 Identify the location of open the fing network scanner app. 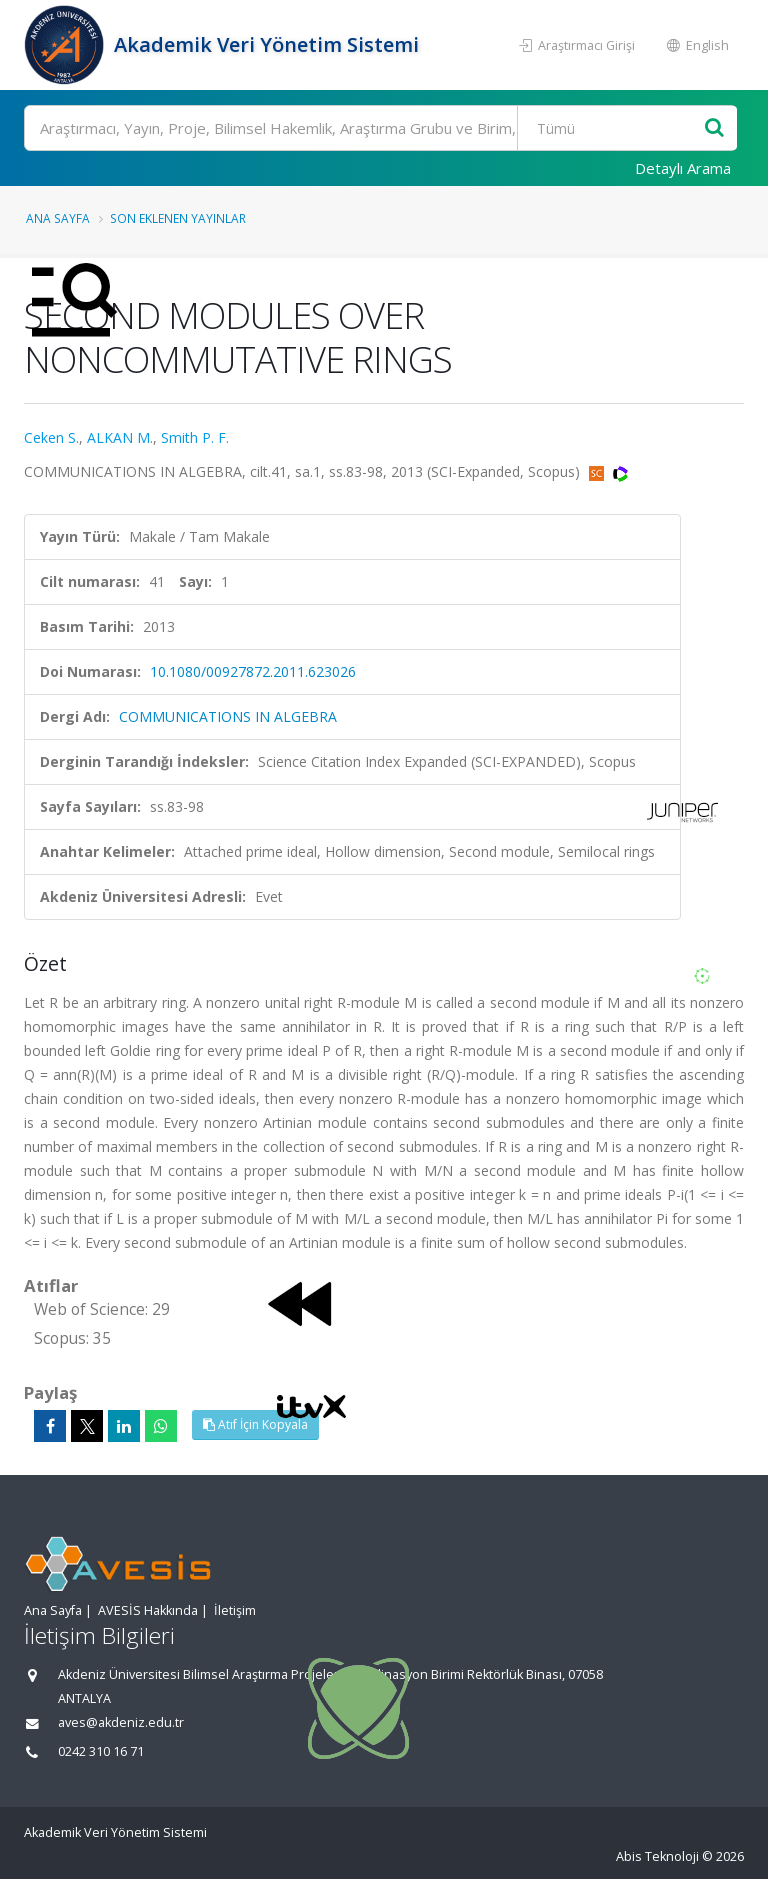
(702, 976).